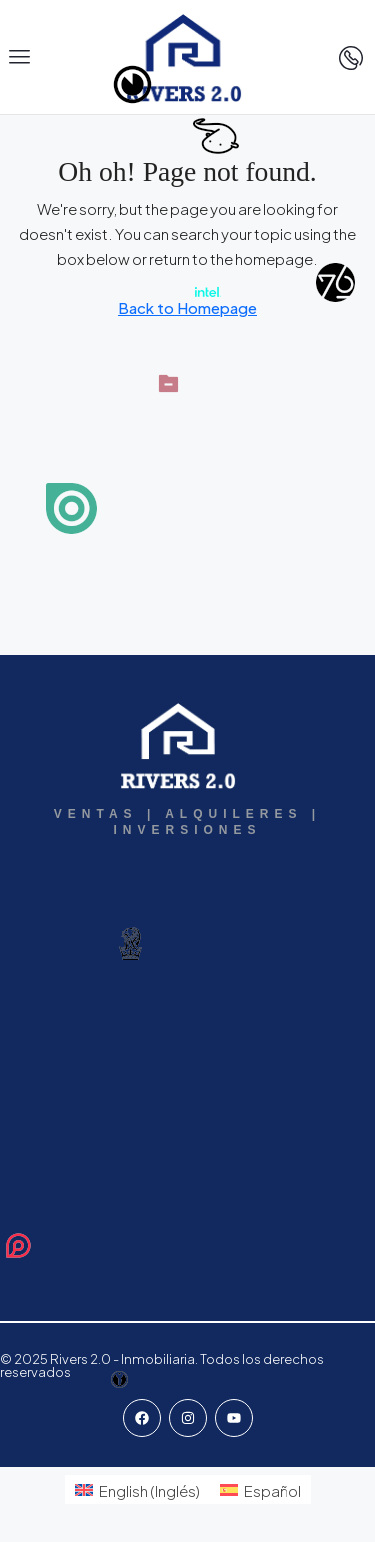 The width and height of the screenshot is (375, 1542). What do you see at coordinates (216, 136) in the screenshot?
I see `support creators on afdian` at bounding box center [216, 136].